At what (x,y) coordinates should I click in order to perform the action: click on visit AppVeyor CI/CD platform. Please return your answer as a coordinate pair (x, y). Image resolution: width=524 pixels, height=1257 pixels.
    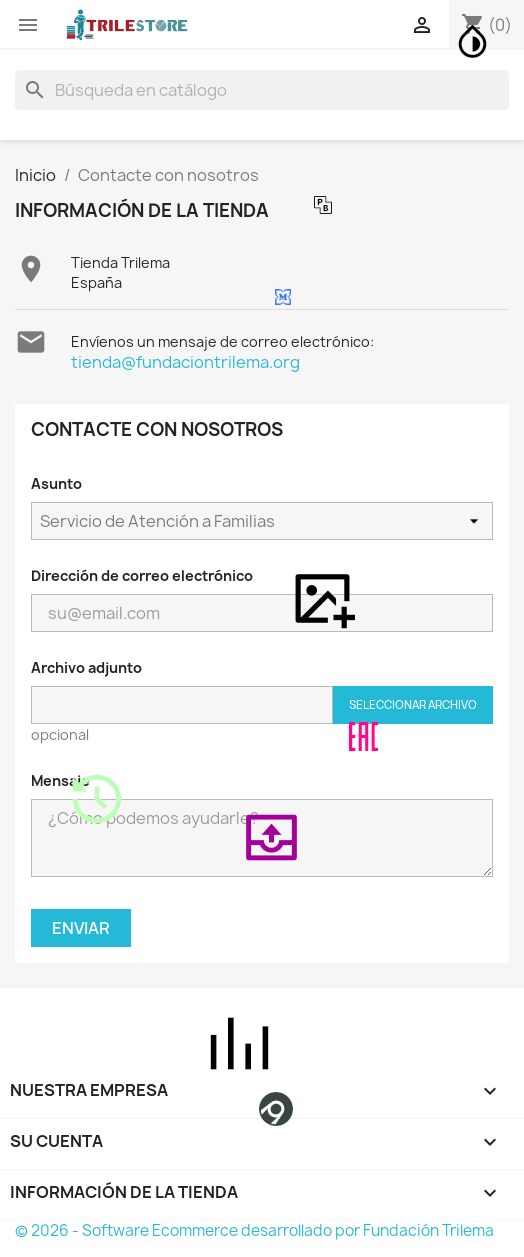
    Looking at the image, I should click on (276, 1109).